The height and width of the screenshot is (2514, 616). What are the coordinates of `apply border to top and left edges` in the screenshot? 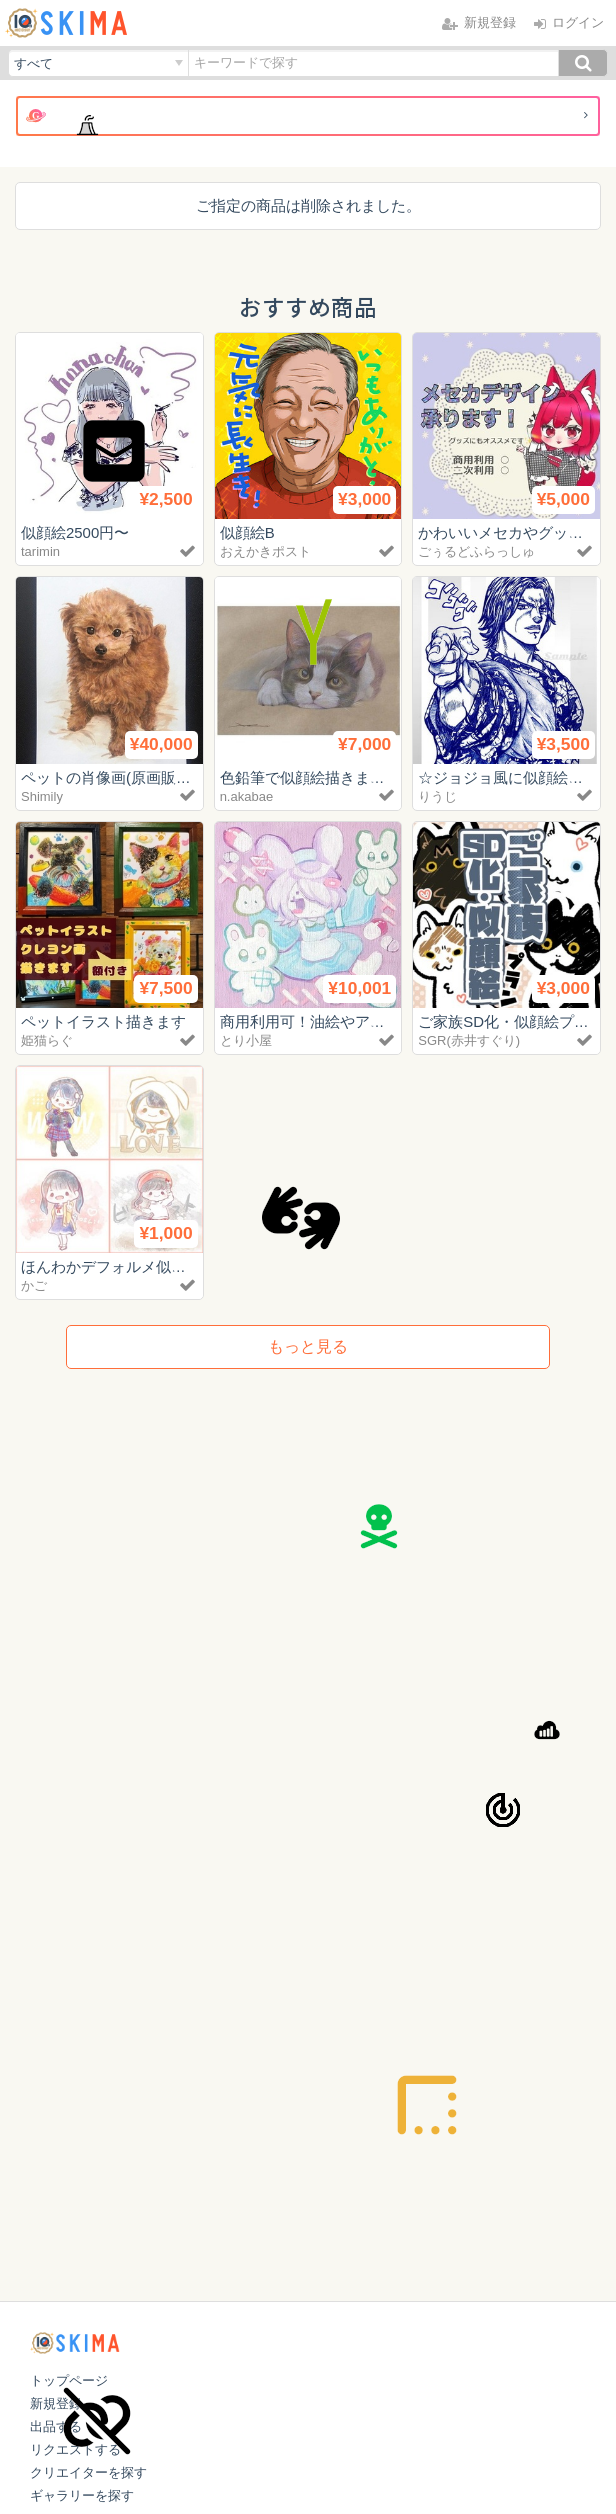 It's located at (427, 2105).